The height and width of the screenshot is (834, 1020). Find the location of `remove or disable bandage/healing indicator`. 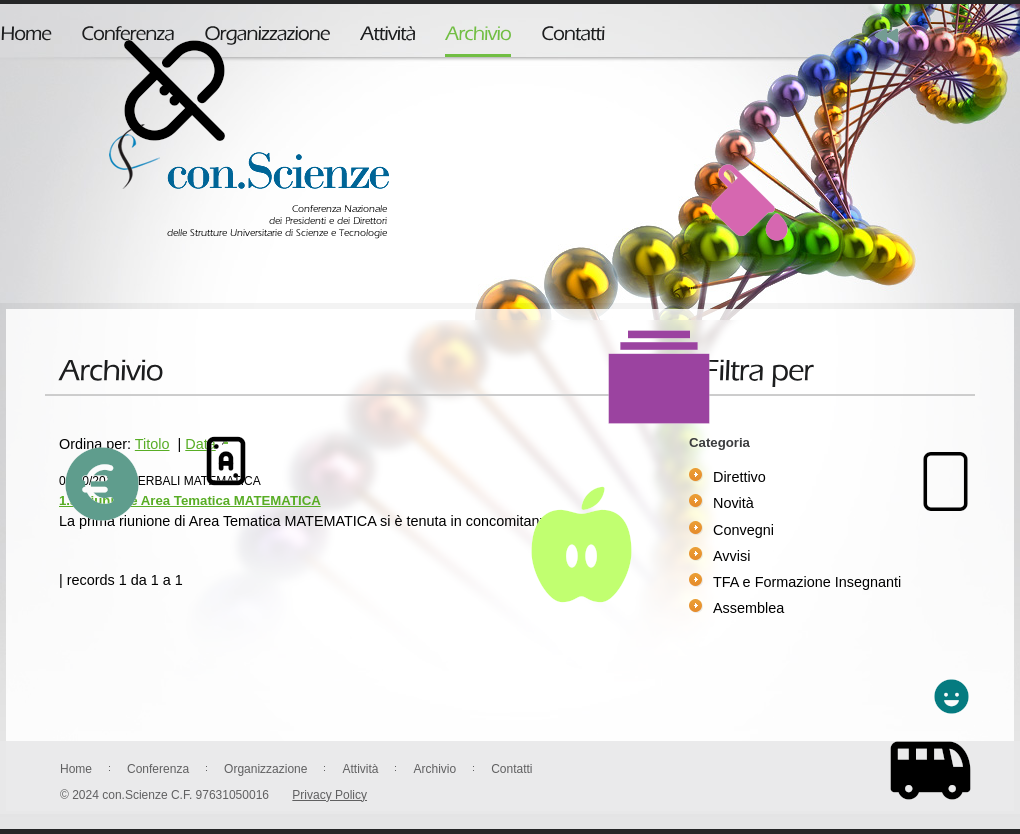

remove or disable bandage/healing indicator is located at coordinates (174, 90).